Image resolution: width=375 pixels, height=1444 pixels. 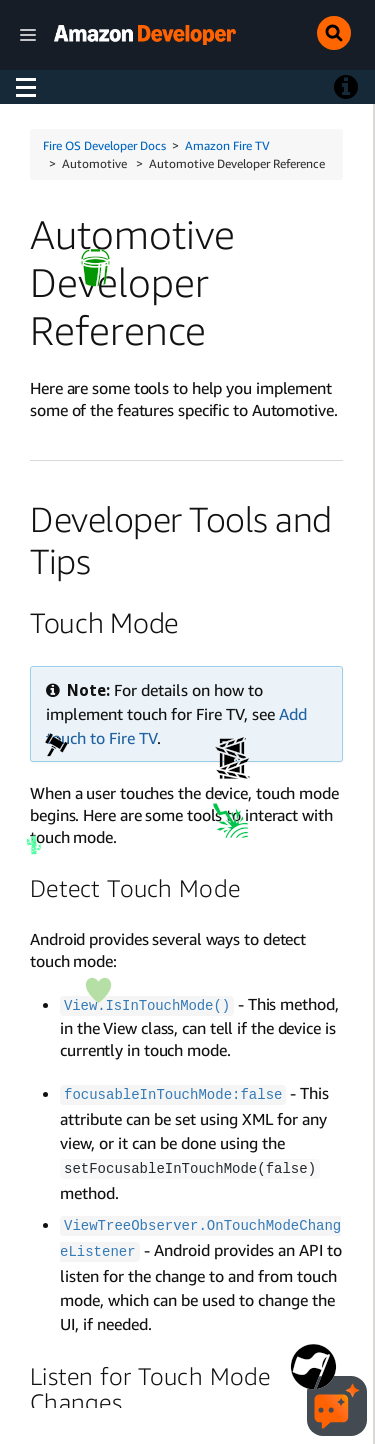 What do you see at coordinates (98, 990) in the screenshot?
I see `add to favorites` at bounding box center [98, 990].